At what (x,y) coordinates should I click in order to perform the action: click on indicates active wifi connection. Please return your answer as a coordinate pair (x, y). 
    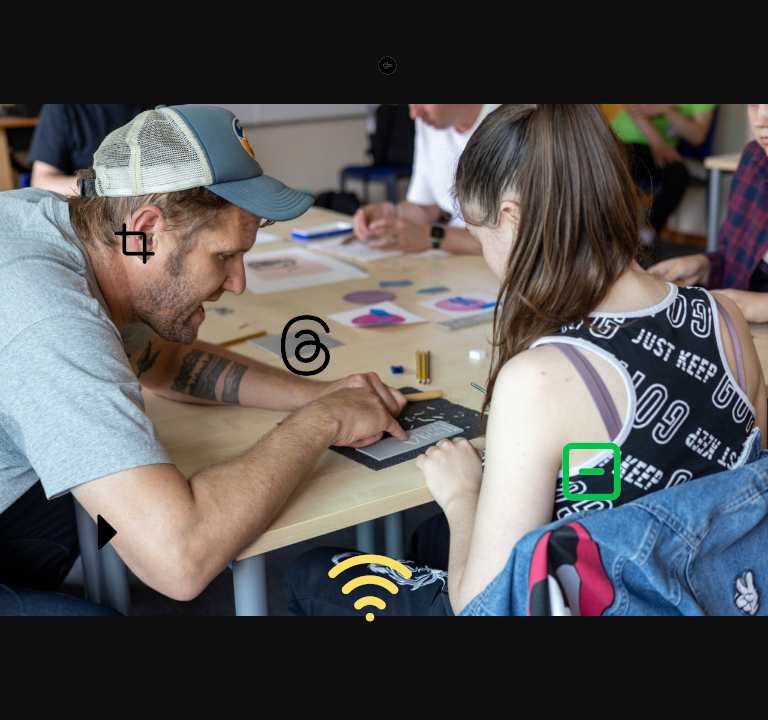
    Looking at the image, I should click on (370, 588).